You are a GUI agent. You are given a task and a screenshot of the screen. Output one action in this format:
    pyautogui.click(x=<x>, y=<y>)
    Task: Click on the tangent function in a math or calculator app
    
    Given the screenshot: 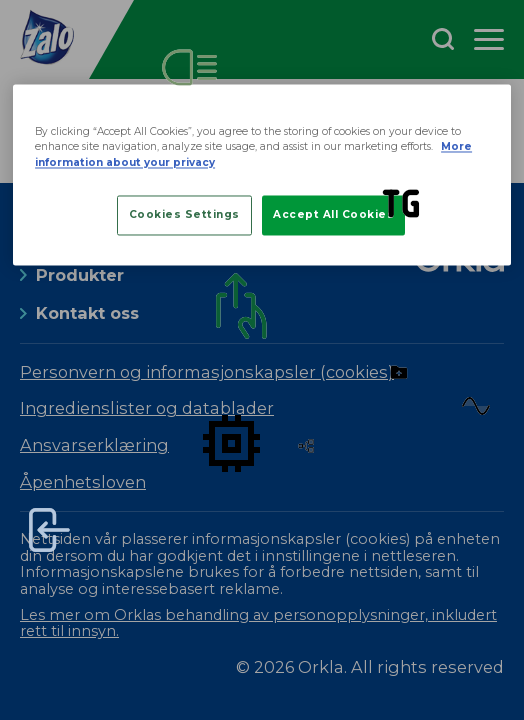 What is the action you would take?
    pyautogui.click(x=399, y=203)
    